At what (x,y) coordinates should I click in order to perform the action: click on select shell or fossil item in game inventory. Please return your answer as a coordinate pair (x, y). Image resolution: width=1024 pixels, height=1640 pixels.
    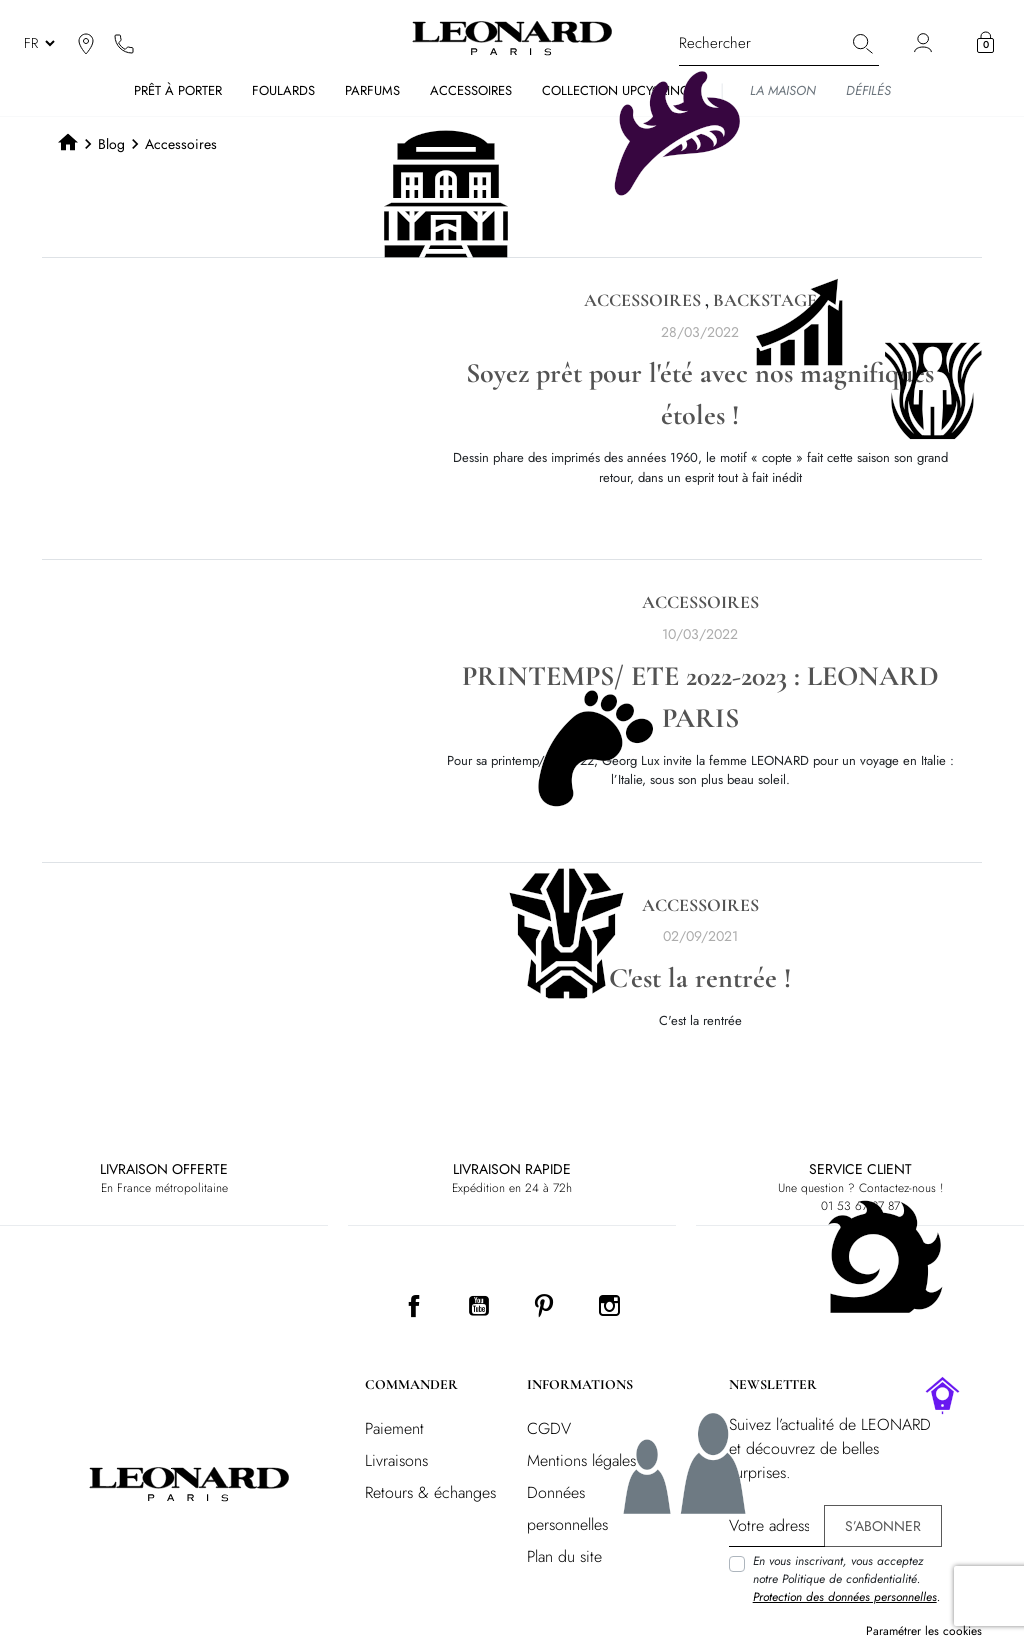
    Looking at the image, I should click on (677, 133).